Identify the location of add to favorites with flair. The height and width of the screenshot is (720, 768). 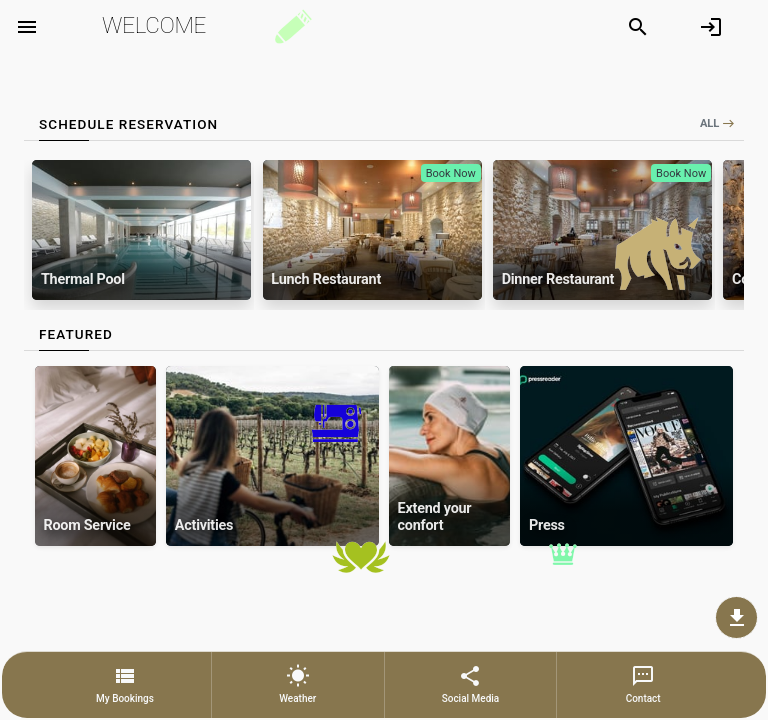
(361, 558).